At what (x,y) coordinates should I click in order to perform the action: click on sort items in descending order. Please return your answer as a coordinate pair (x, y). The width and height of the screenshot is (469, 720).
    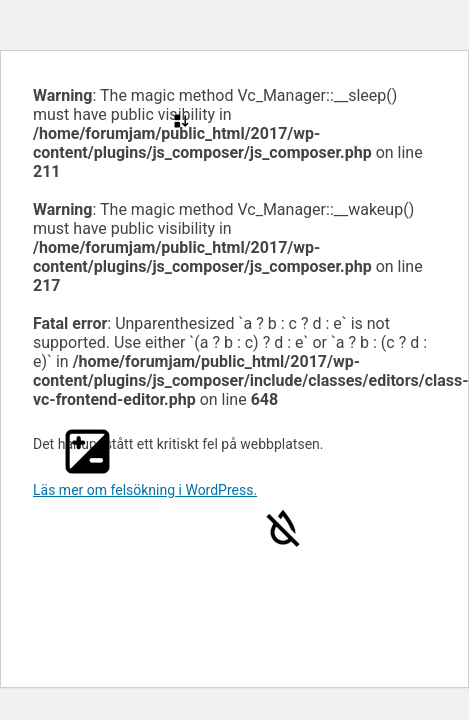
    Looking at the image, I should click on (181, 121).